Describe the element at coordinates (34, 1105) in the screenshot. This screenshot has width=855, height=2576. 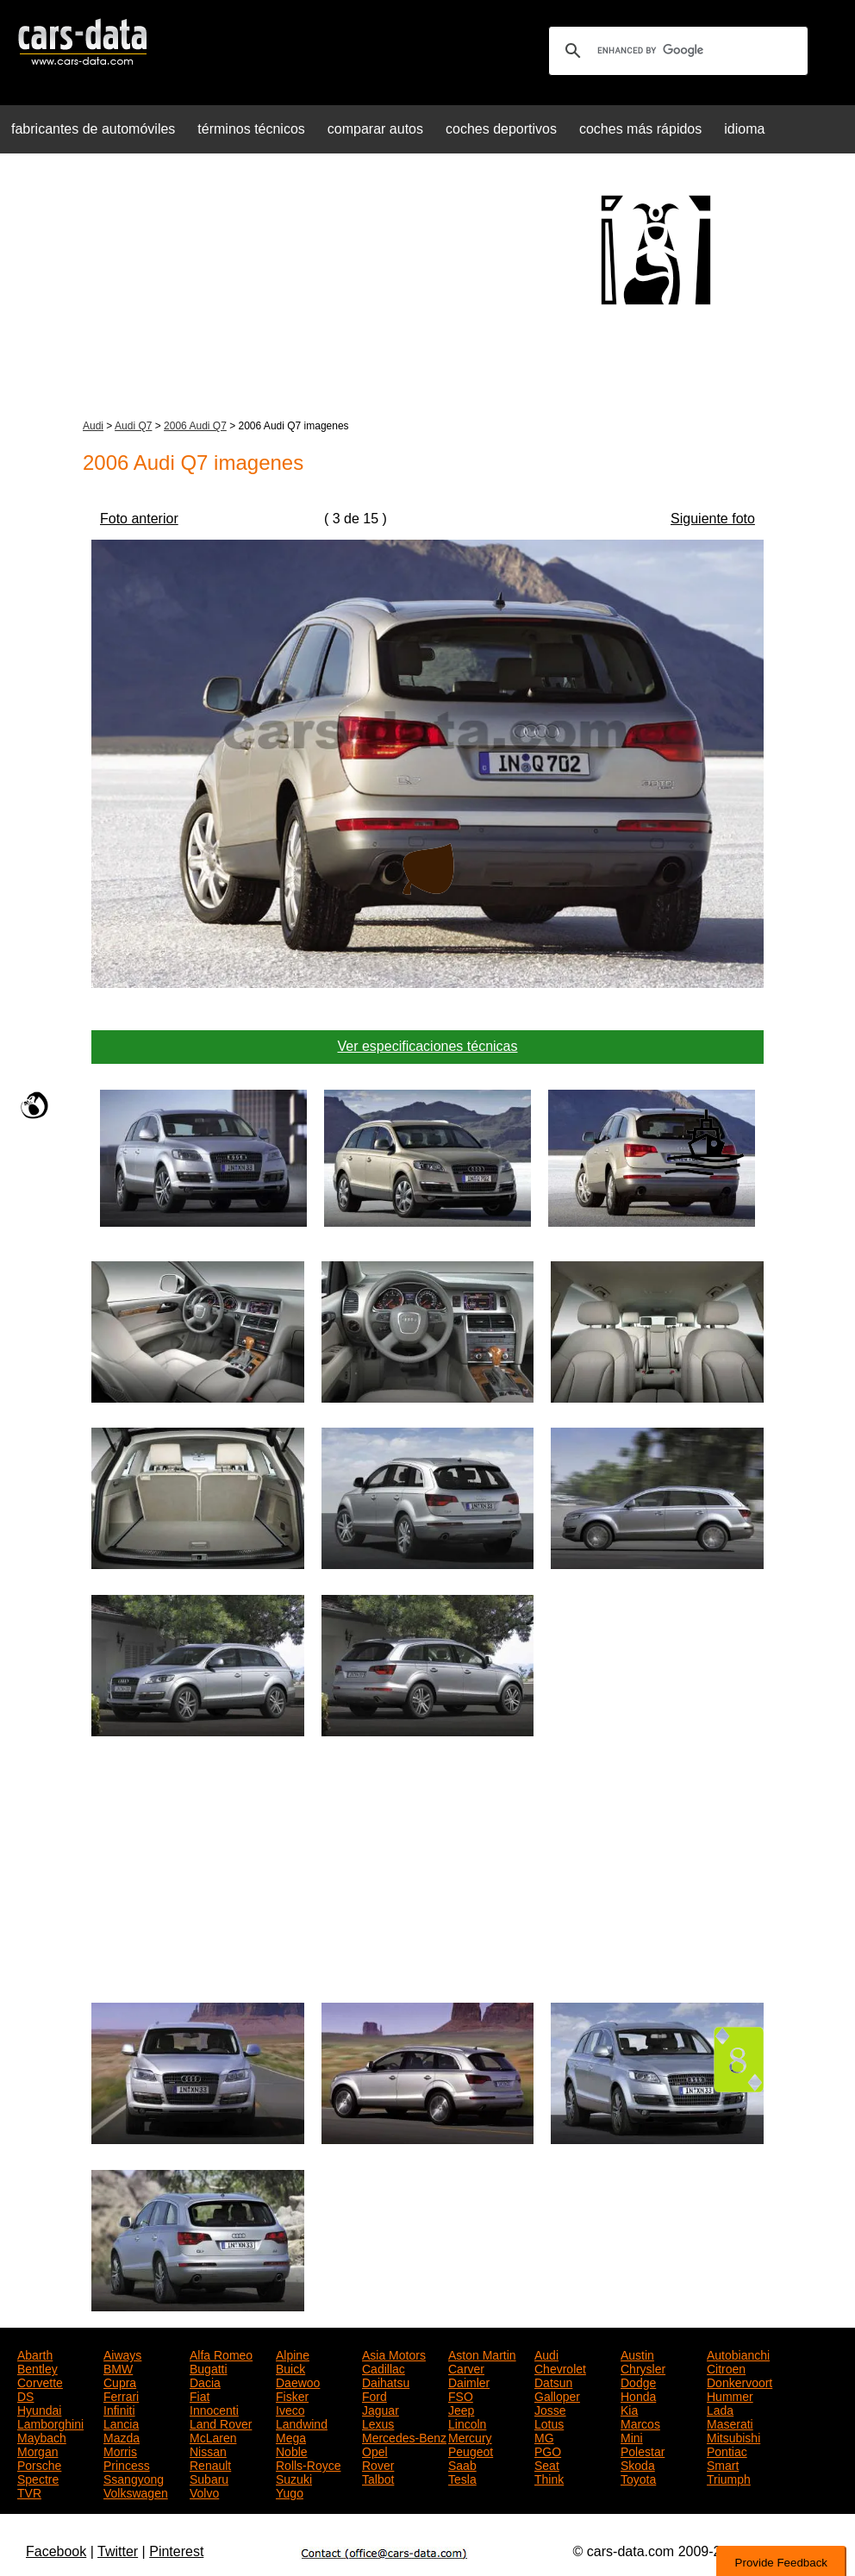
I see `indicates theft or pickpocketing in a game` at that location.